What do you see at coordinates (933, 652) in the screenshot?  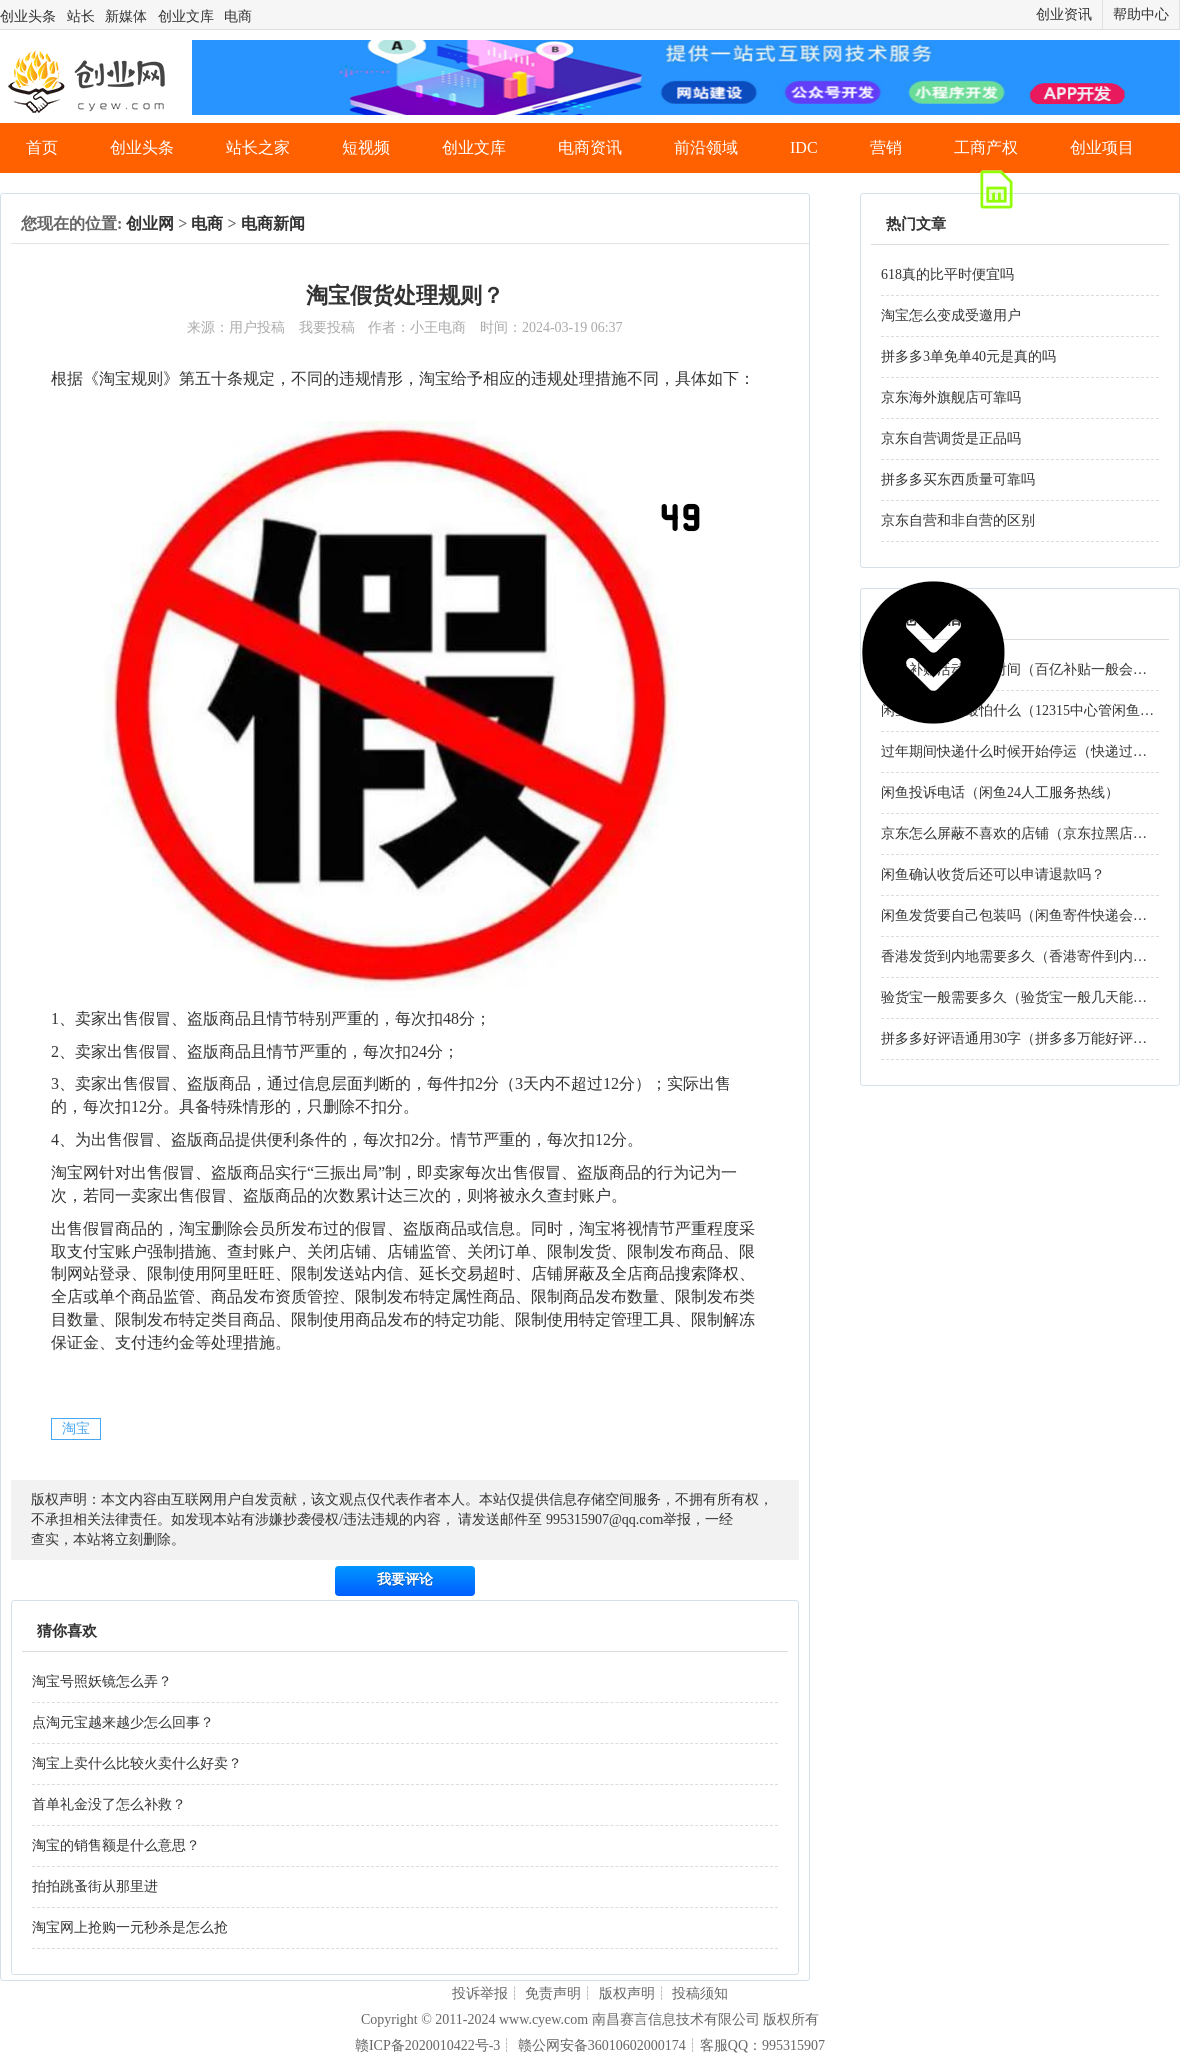 I see `expand all content below` at bounding box center [933, 652].